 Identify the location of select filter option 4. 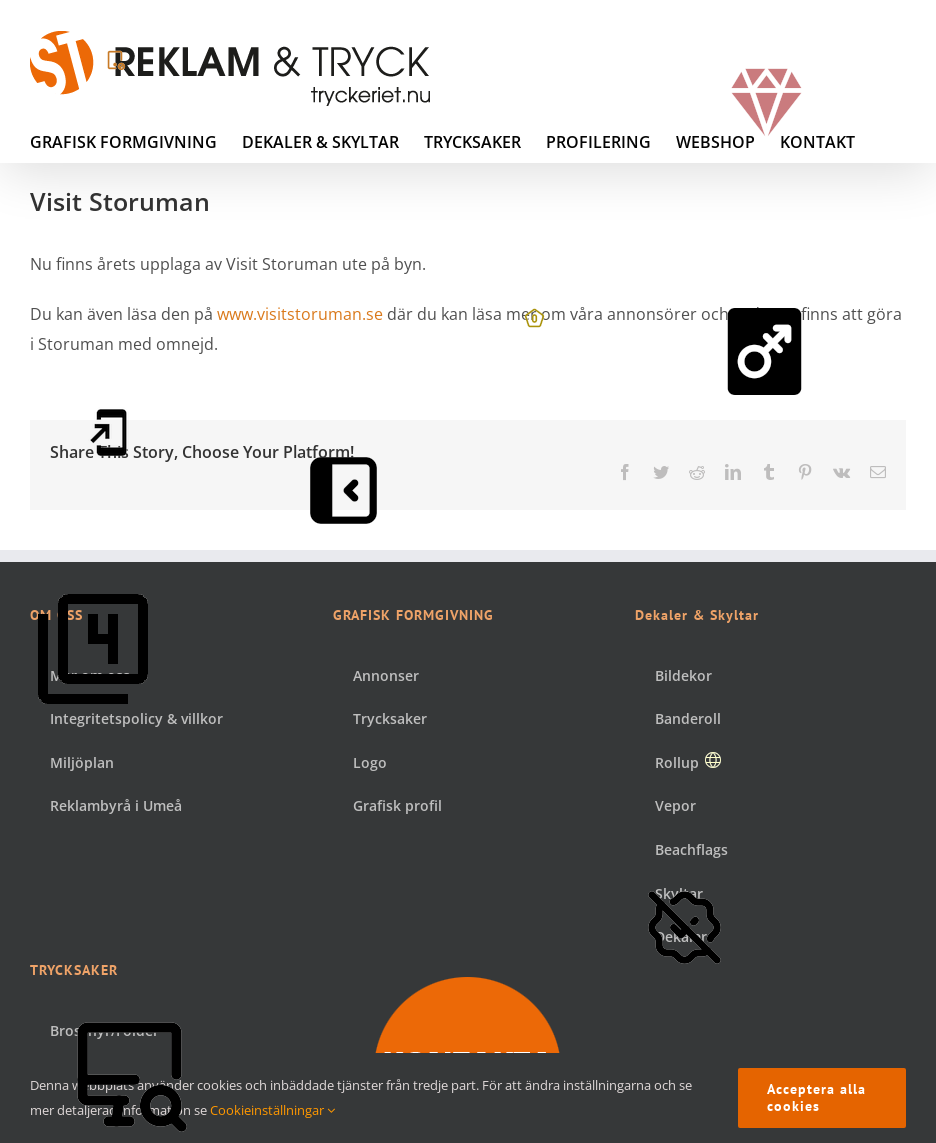
(93, 649).